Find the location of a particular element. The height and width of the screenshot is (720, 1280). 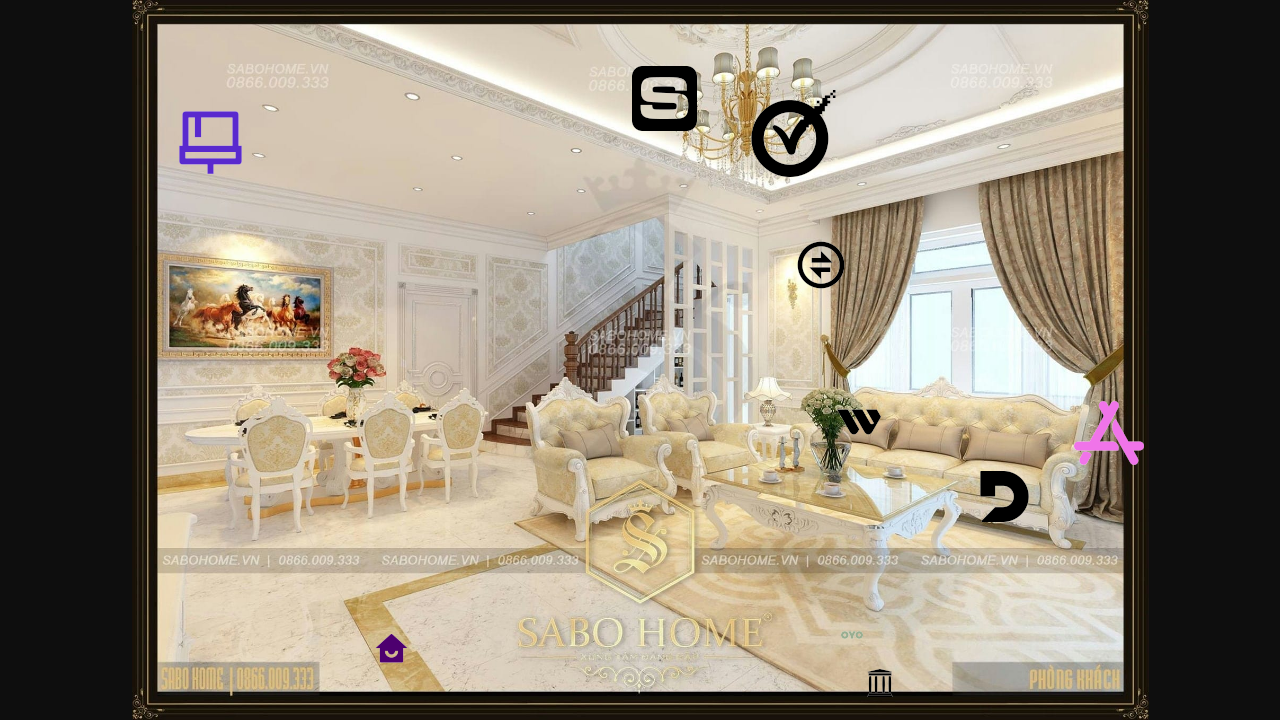

open the OYO hotel booking app is located at coordinates (852, 635).